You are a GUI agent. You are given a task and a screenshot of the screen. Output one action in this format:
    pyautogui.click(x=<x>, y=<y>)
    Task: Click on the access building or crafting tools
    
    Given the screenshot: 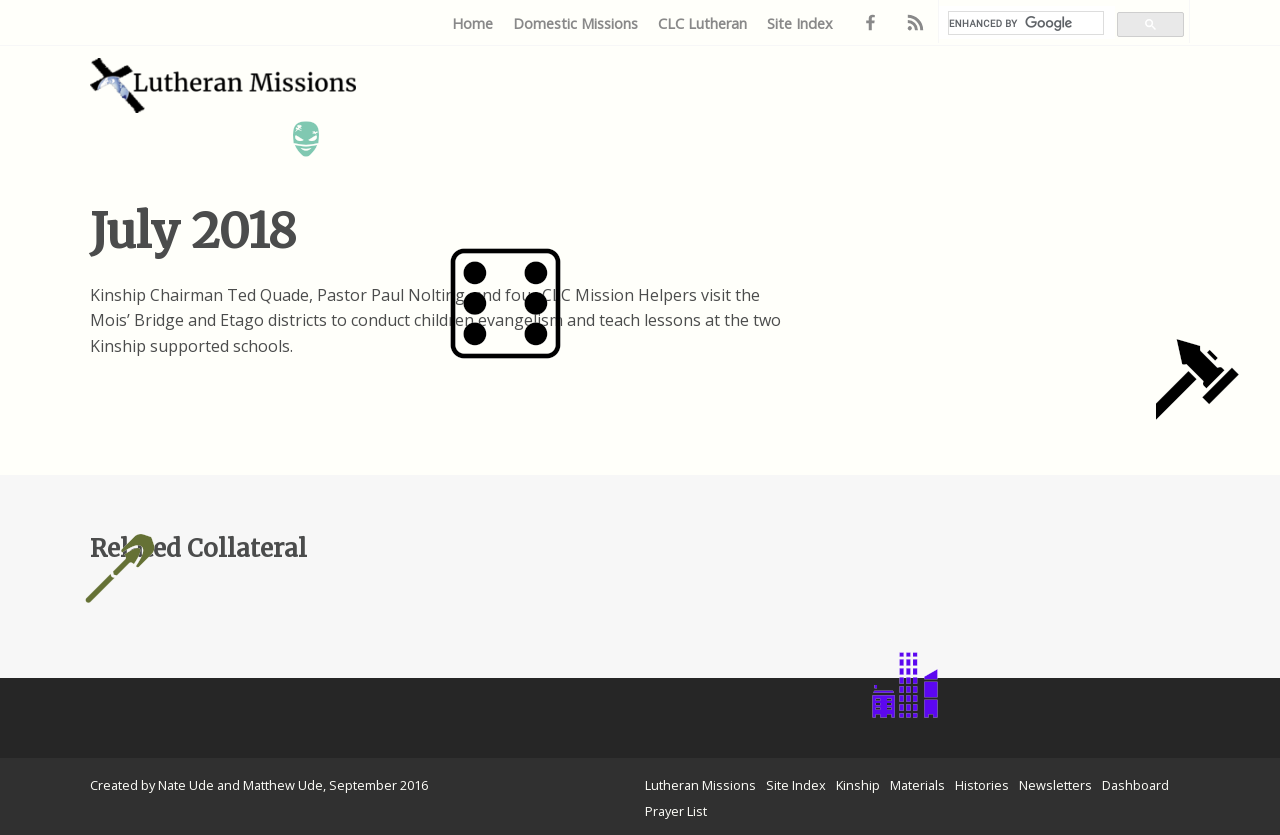 What is the action you would take?
    pyautogui.click(x=1199, y=381)
    